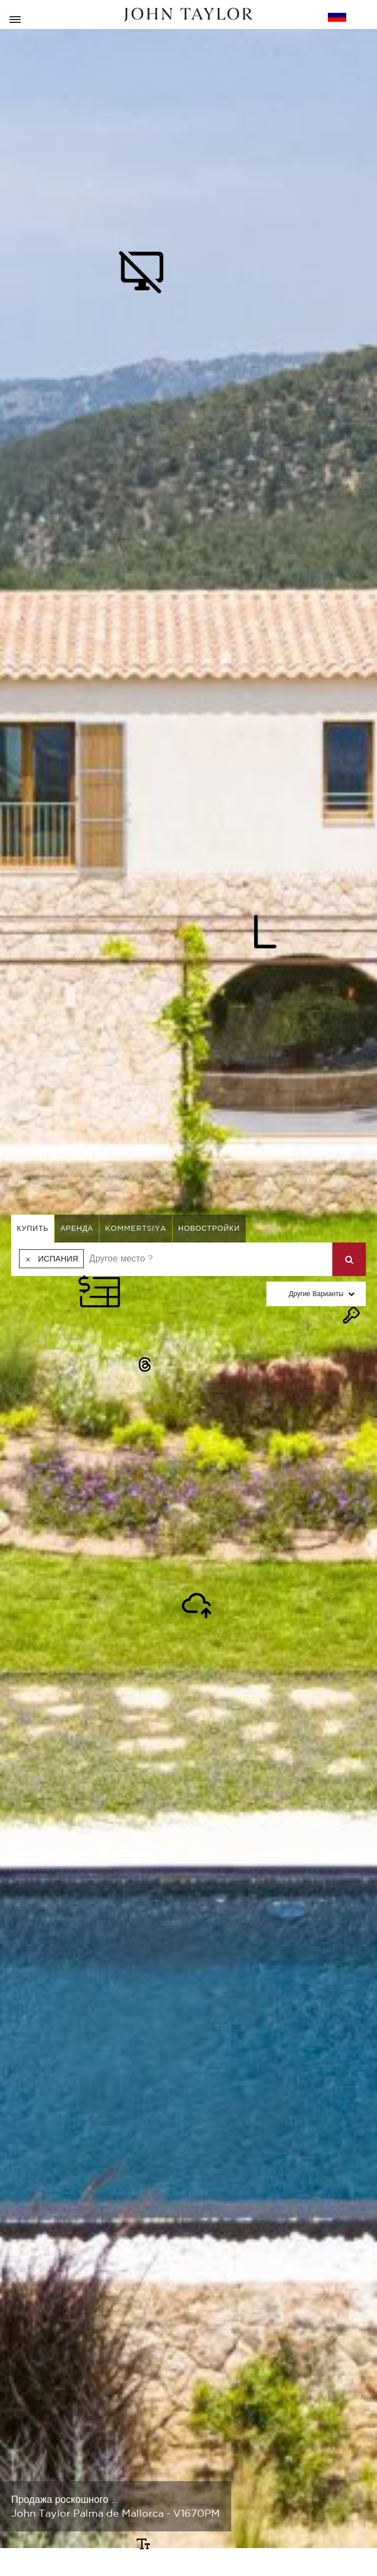 The width and height of the screenshot is (377, 2576). I want to click on access security or authentication settings, so click(351, 1315).